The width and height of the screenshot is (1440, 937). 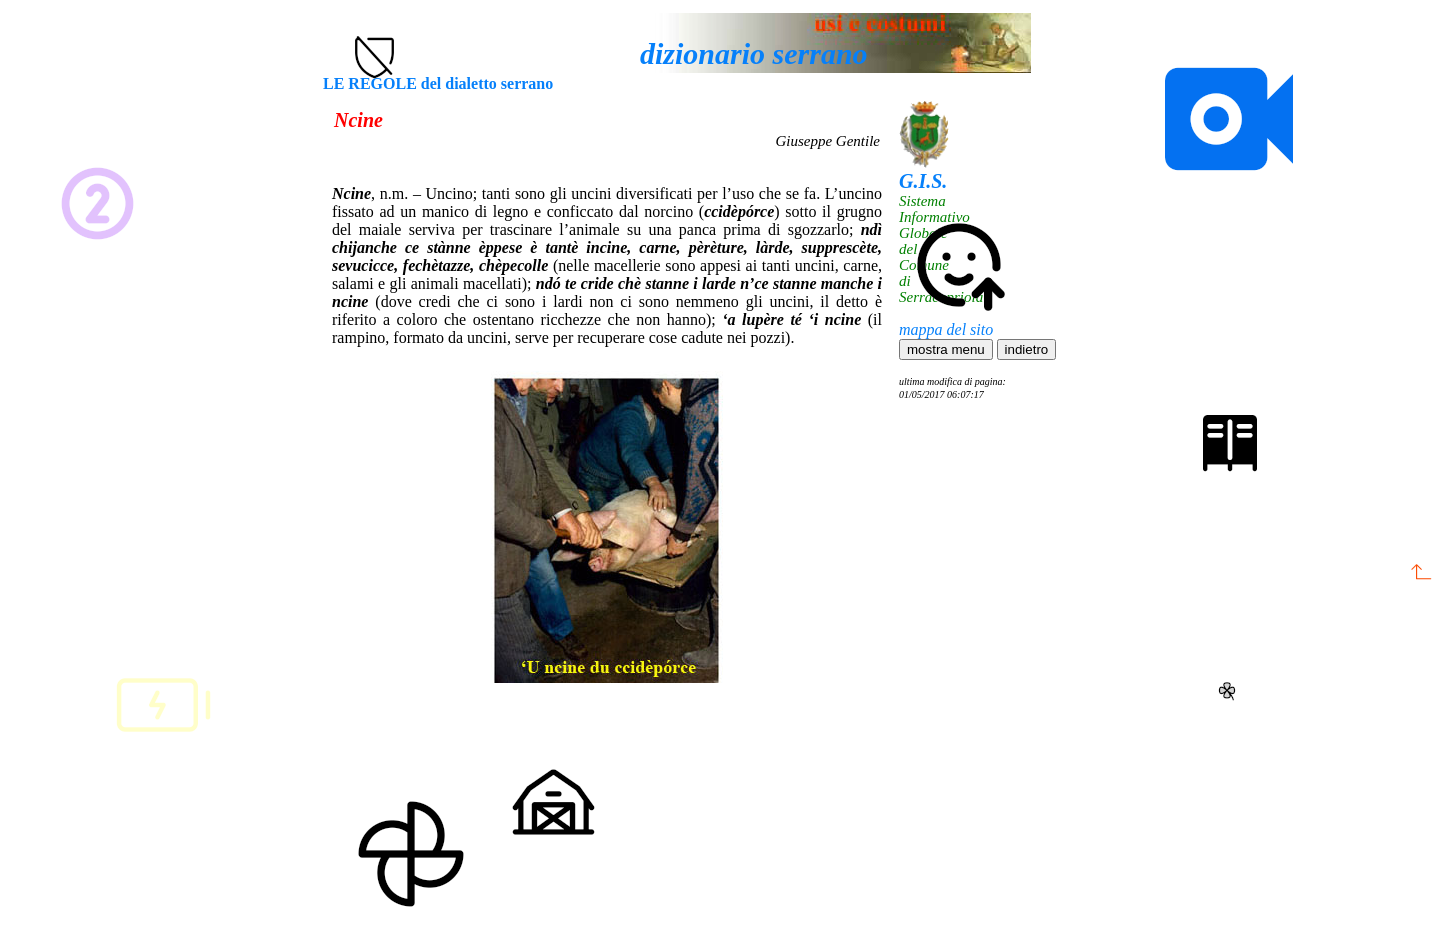 What do you see at coordinates (1230, 442) in the screenshot?
I see `access storage lockers` at bounding box center [1230, 442].